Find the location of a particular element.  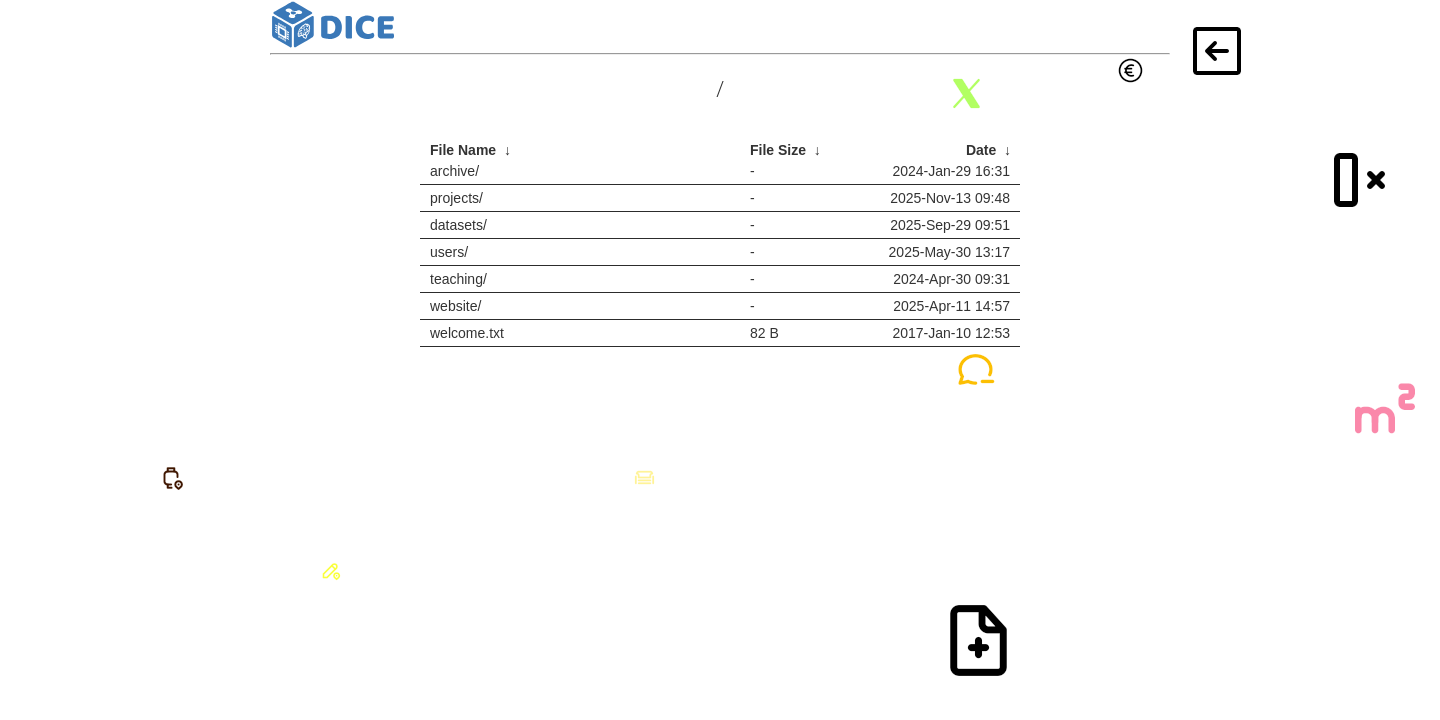

navigate back to the previous screen is located at coordinates (1217, 51).